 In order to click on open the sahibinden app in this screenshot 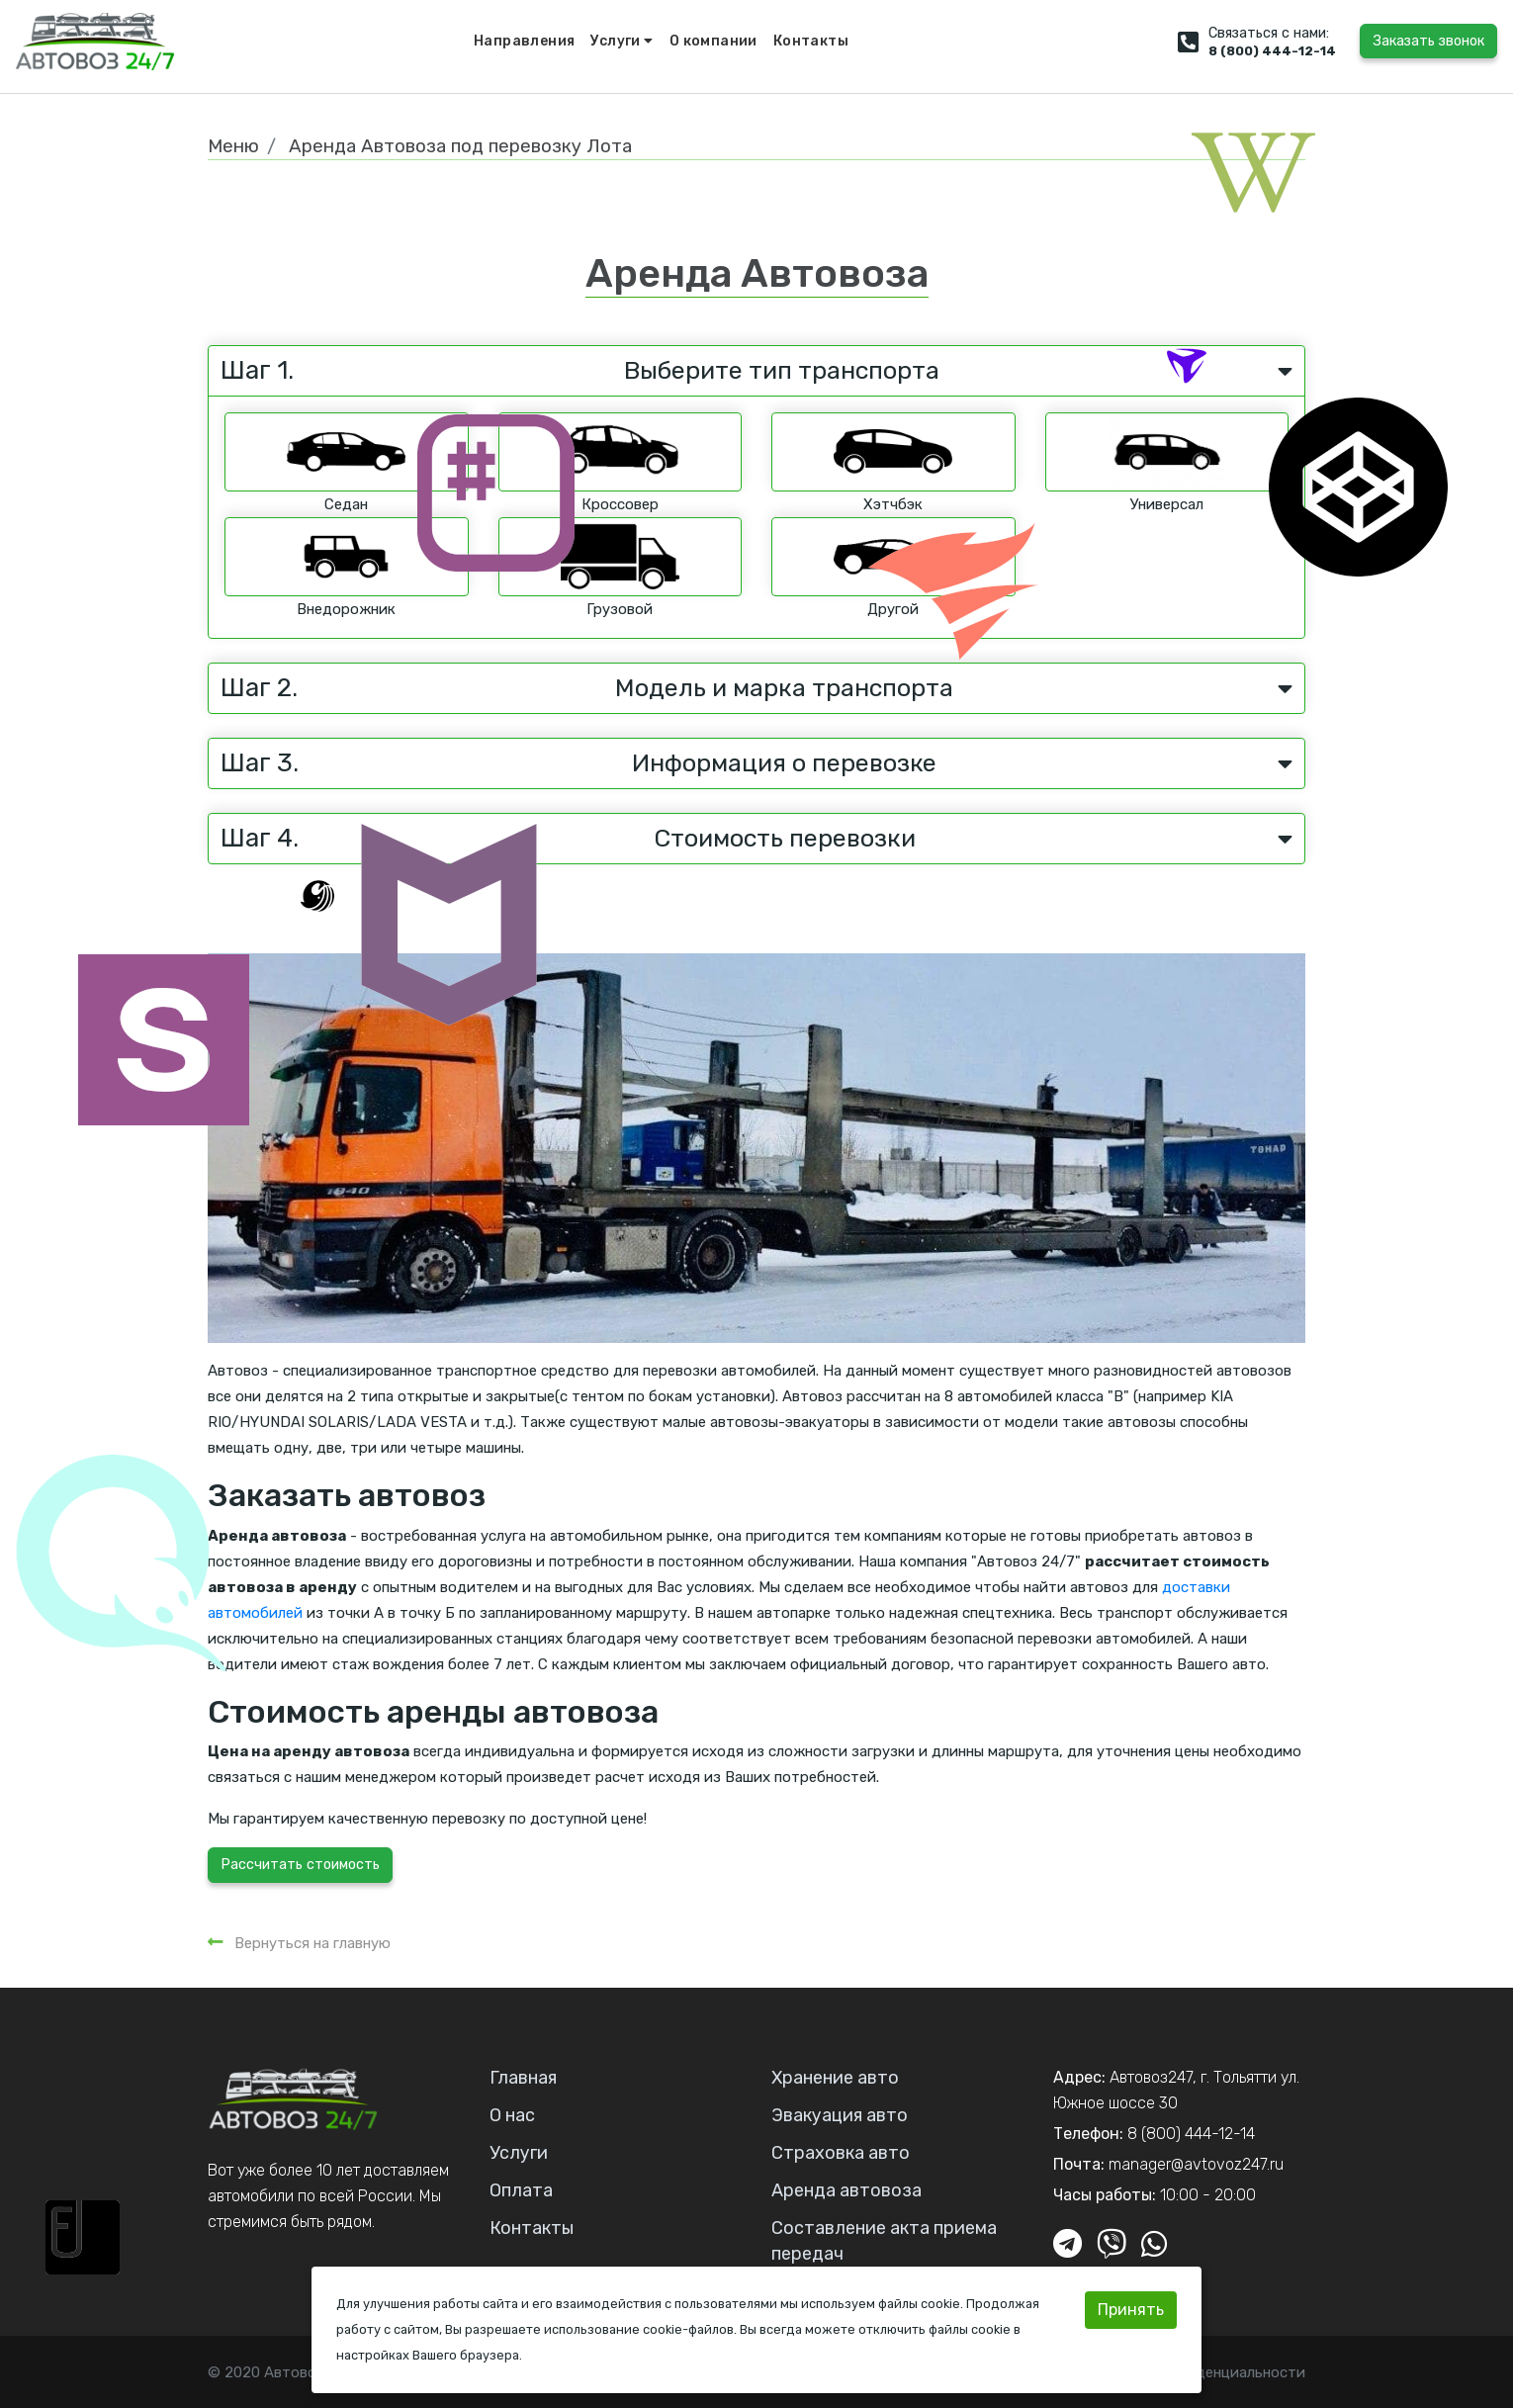, I will do `click(163, 1039)`.